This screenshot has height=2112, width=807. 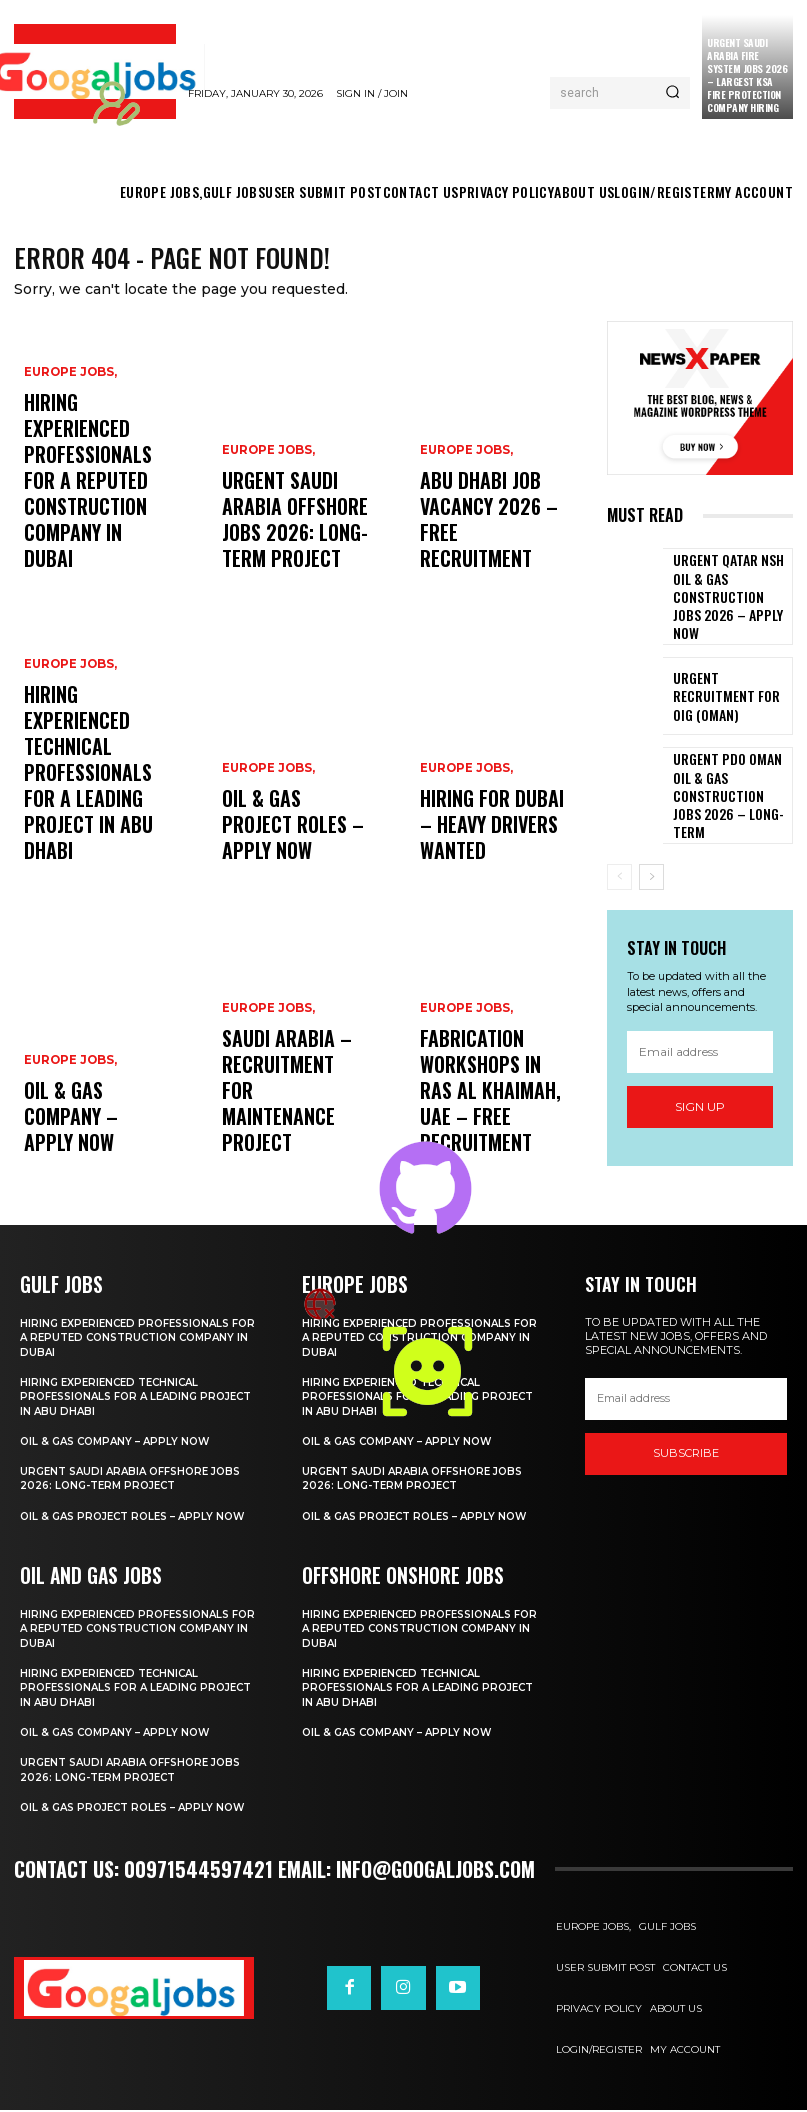 I want to click on scan face to unlock or authenticate, so click(x=427, y=1371).